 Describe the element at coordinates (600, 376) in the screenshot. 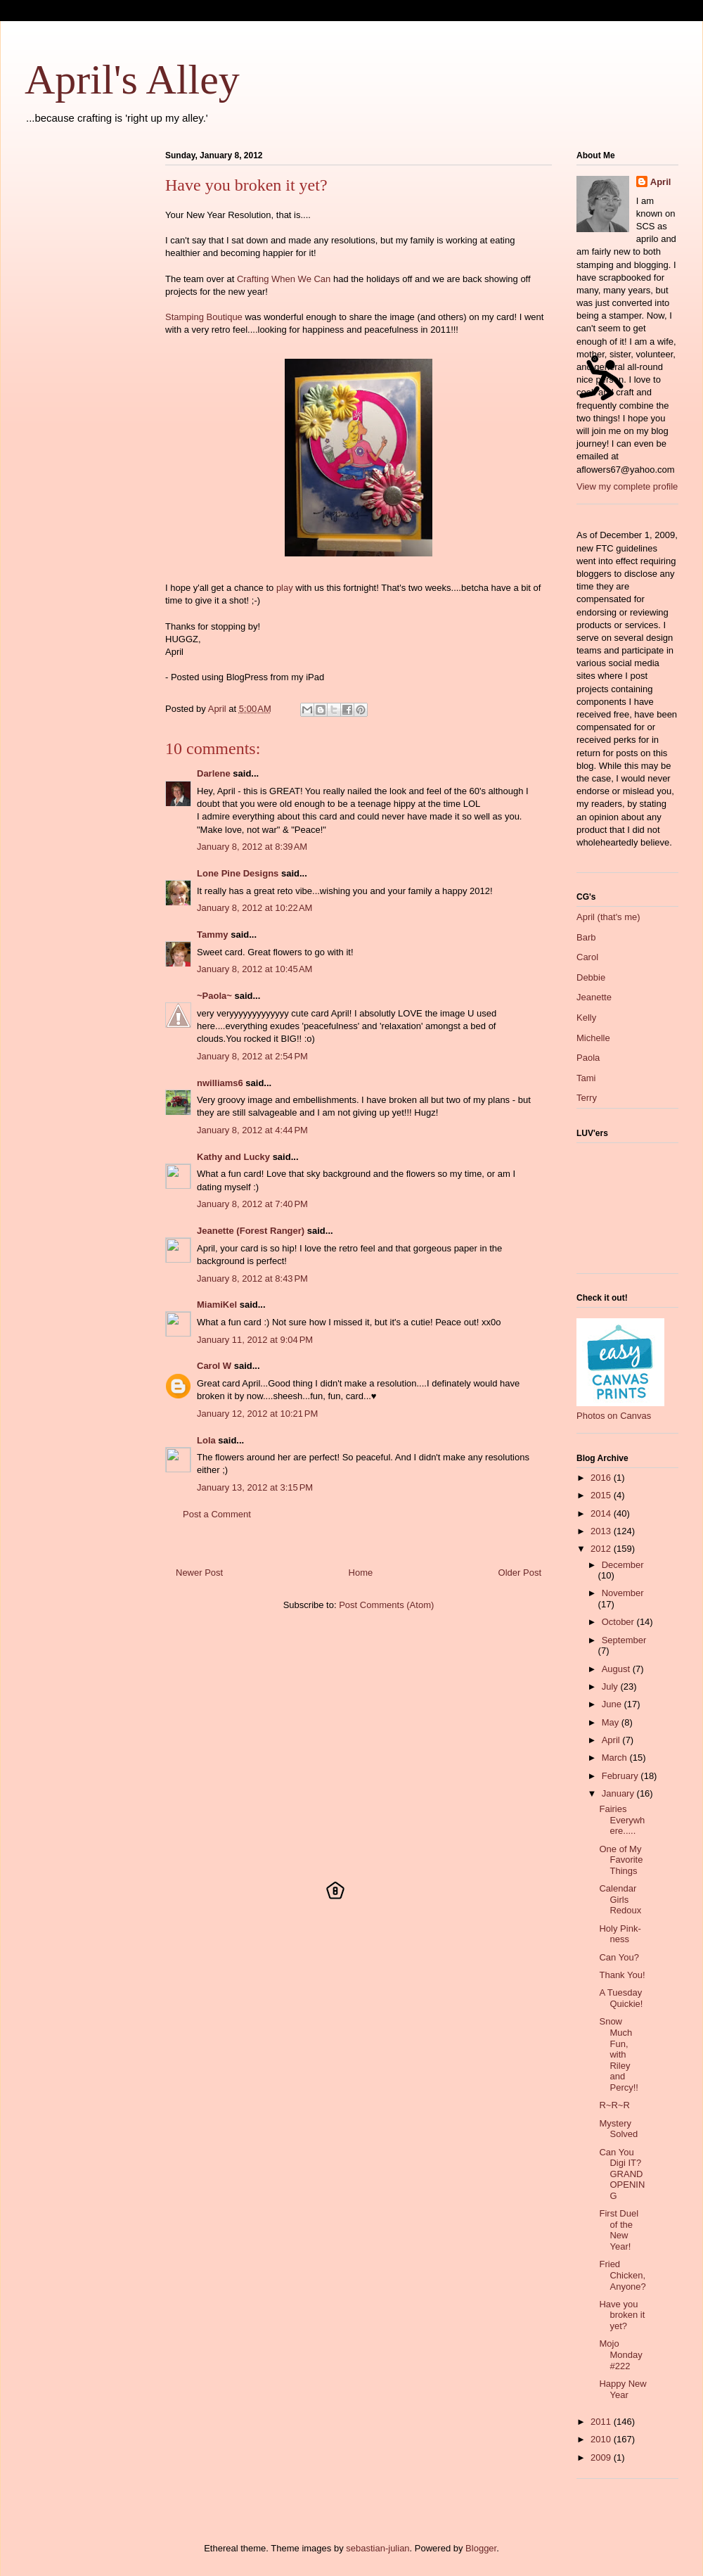

I see `access handball game or sports activity` at that location.